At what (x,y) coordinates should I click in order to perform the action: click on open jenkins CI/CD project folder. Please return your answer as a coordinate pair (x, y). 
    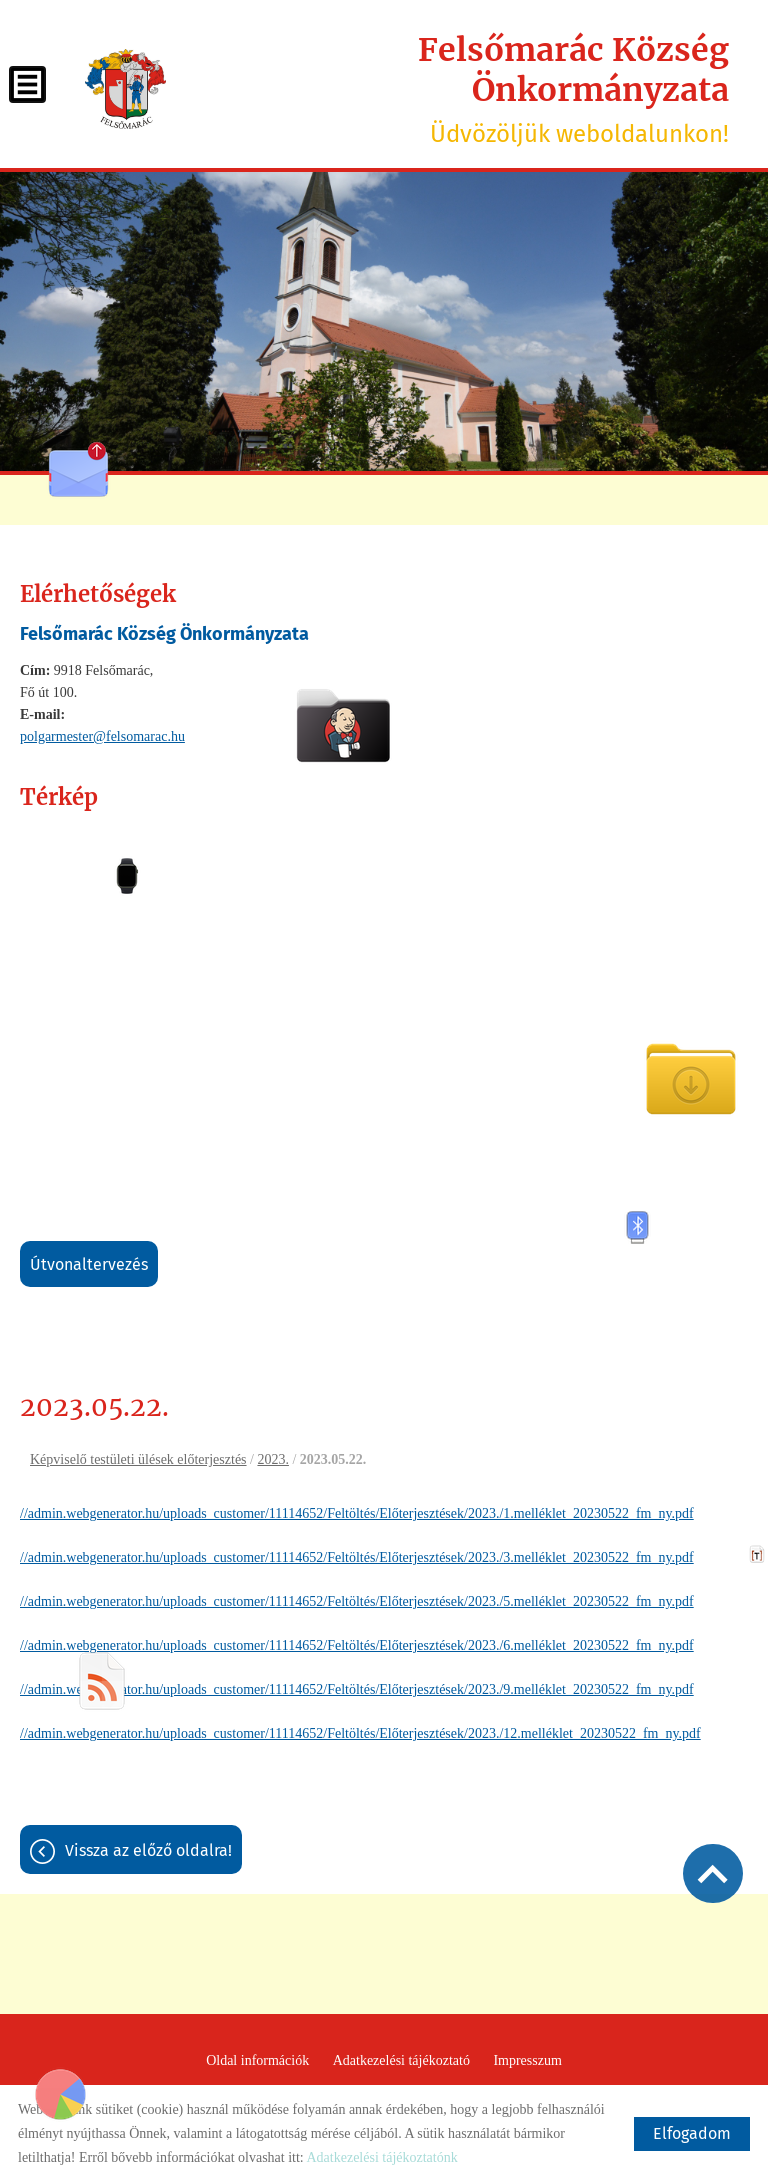
    Looking at the image, I should click on (343, 728).